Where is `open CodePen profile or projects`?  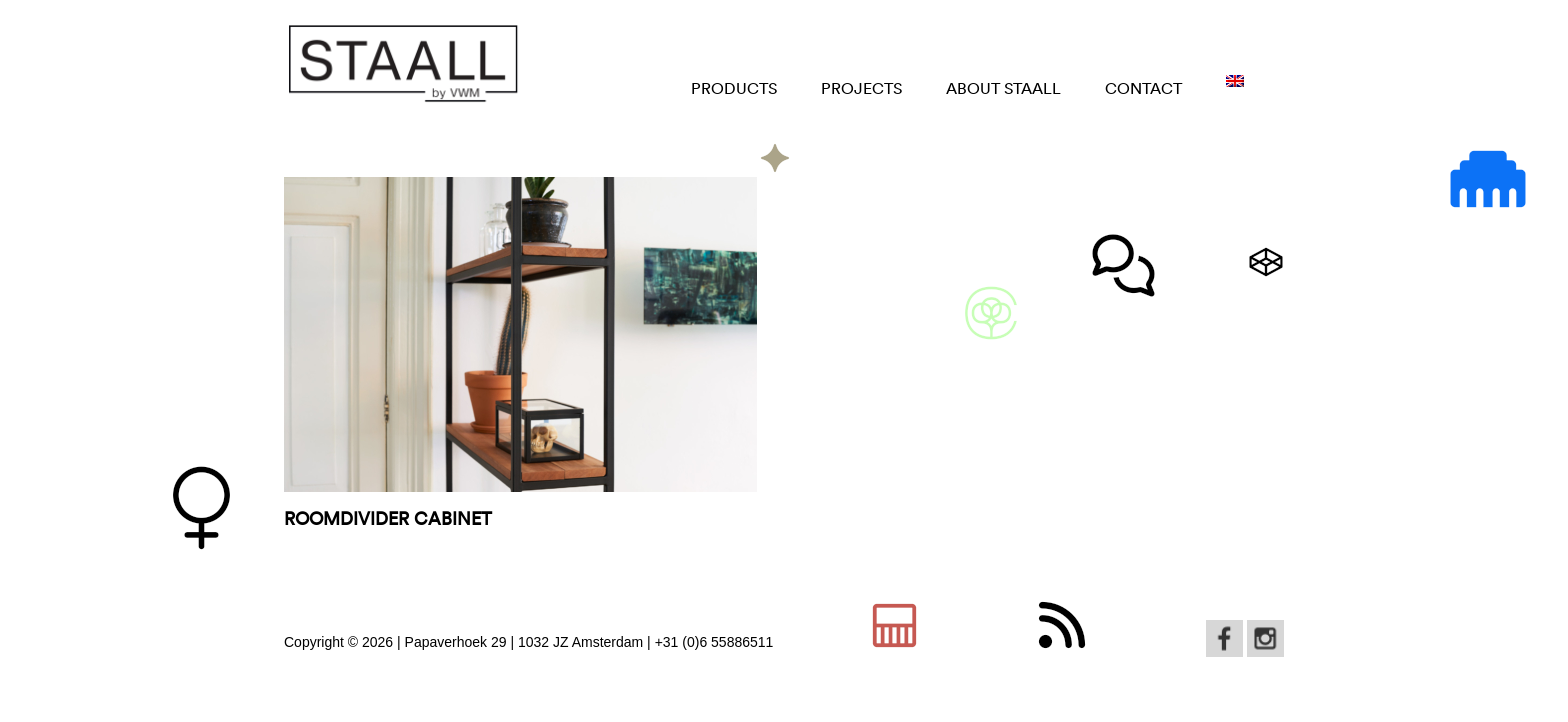 open CodePen profile or projects is located at coordinates (1266, 262).